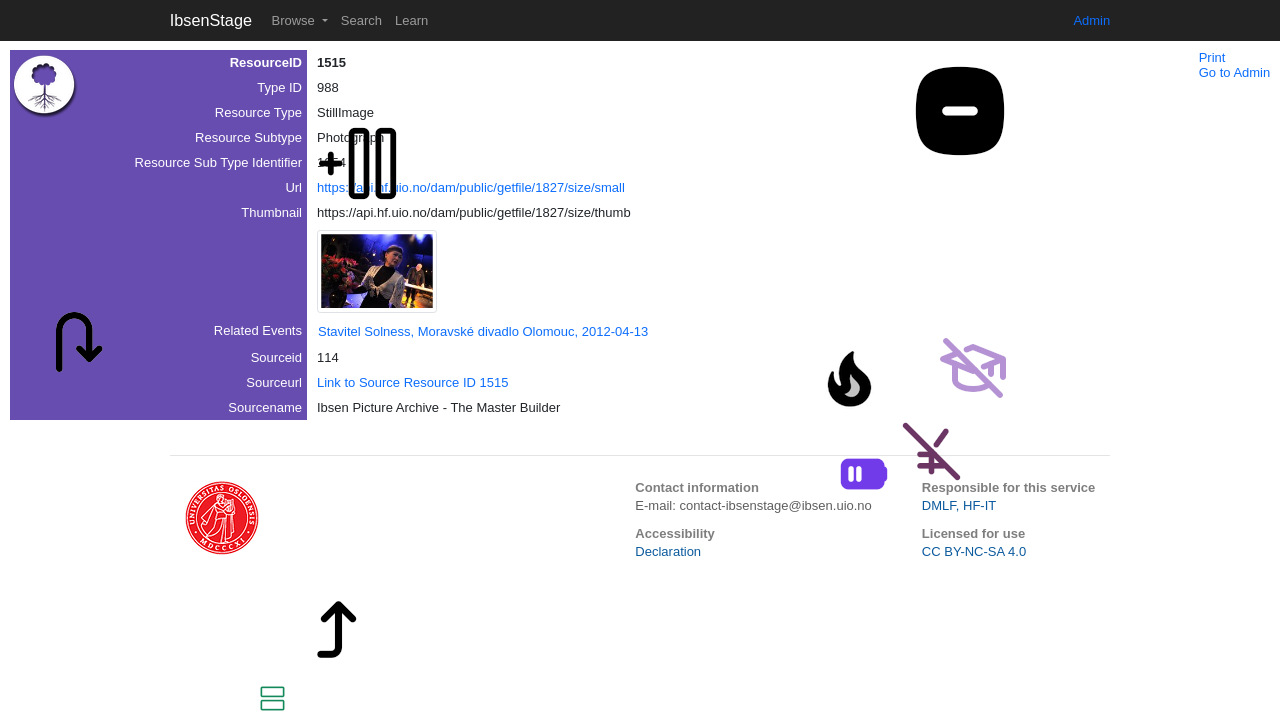  I want to click on remove an item from a list or collection, so click(960, 111).